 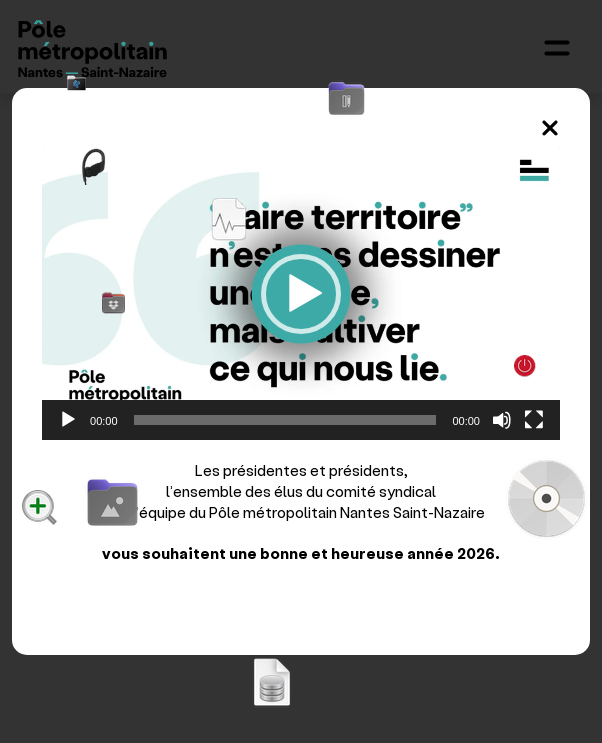 What do you see at coordinates (229, 219) in the screenshot?
I see `view system log file` at bounding box center [229, 219].